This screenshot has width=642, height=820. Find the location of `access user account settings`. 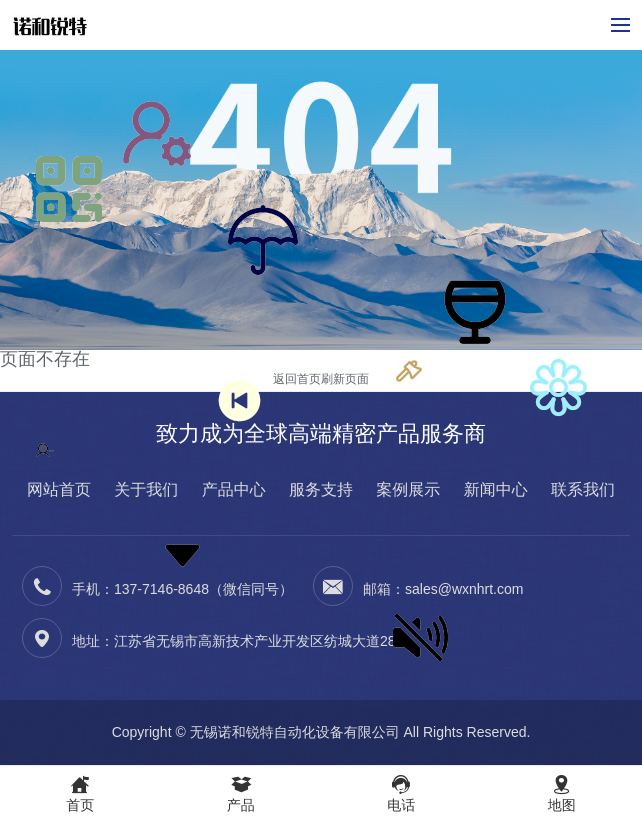

access user account settings is located at coordinates (157, 132).